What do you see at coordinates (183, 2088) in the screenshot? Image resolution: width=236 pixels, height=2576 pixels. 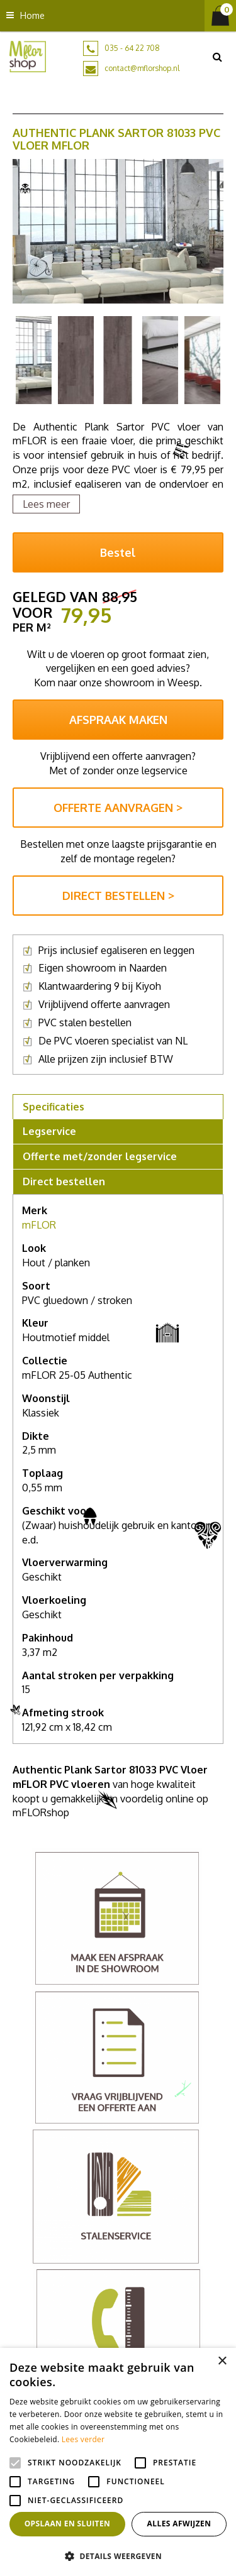 I see `wooden stick or branch resource item` at bounding box center [183, 2088].